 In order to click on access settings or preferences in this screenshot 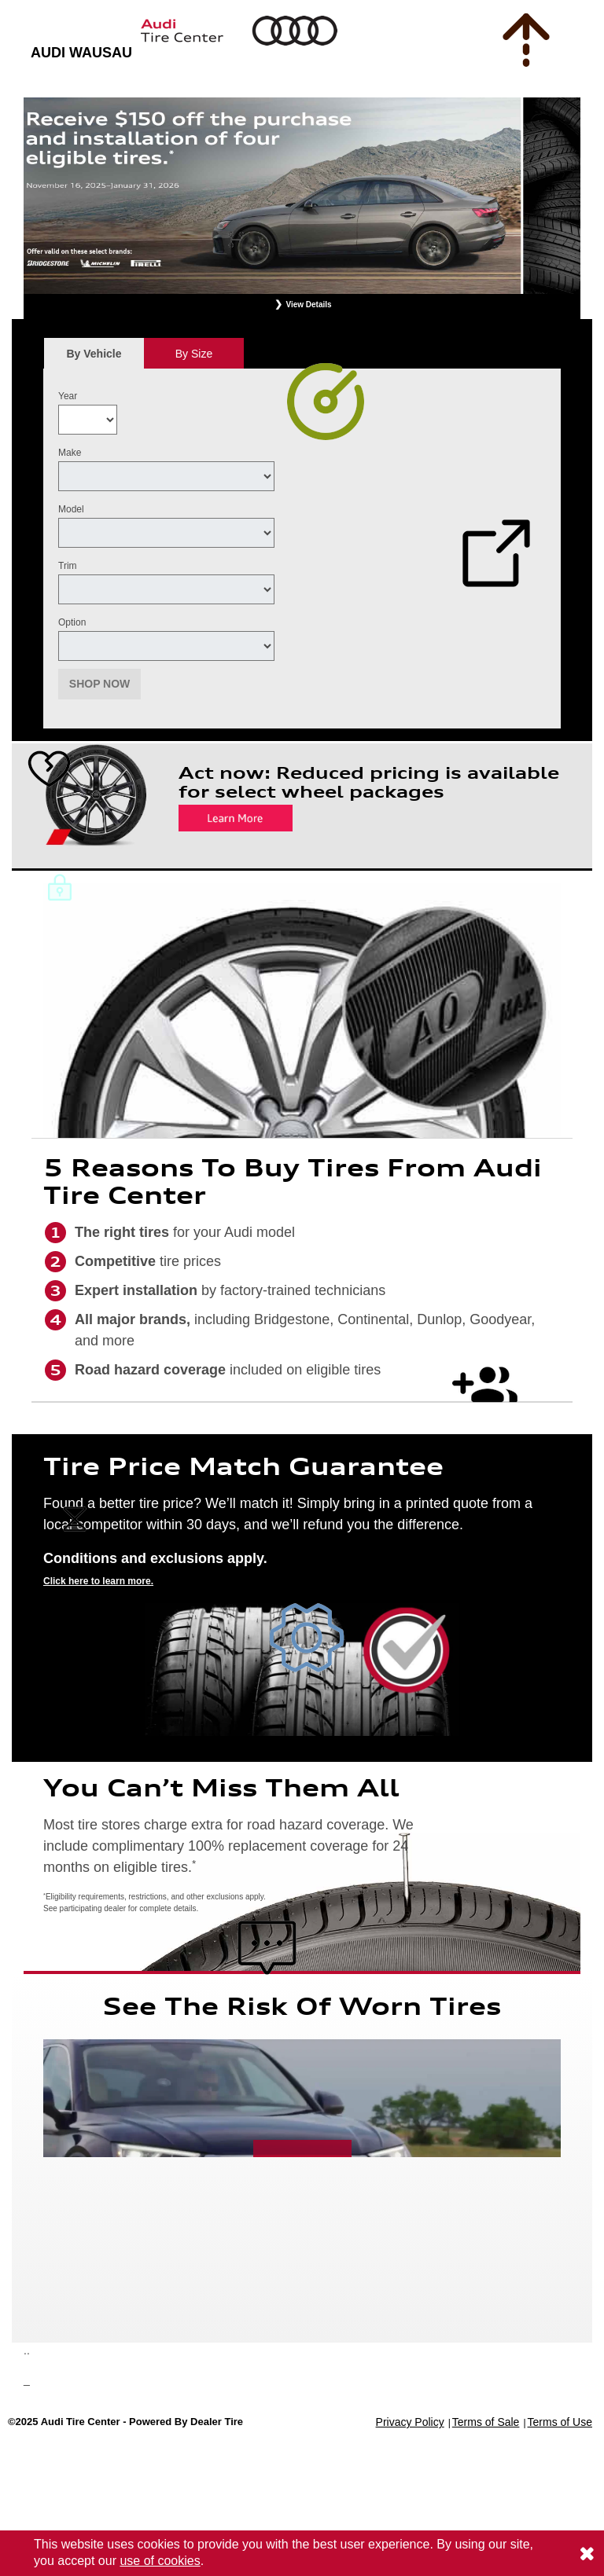, I will do `click(307, 1638)`.